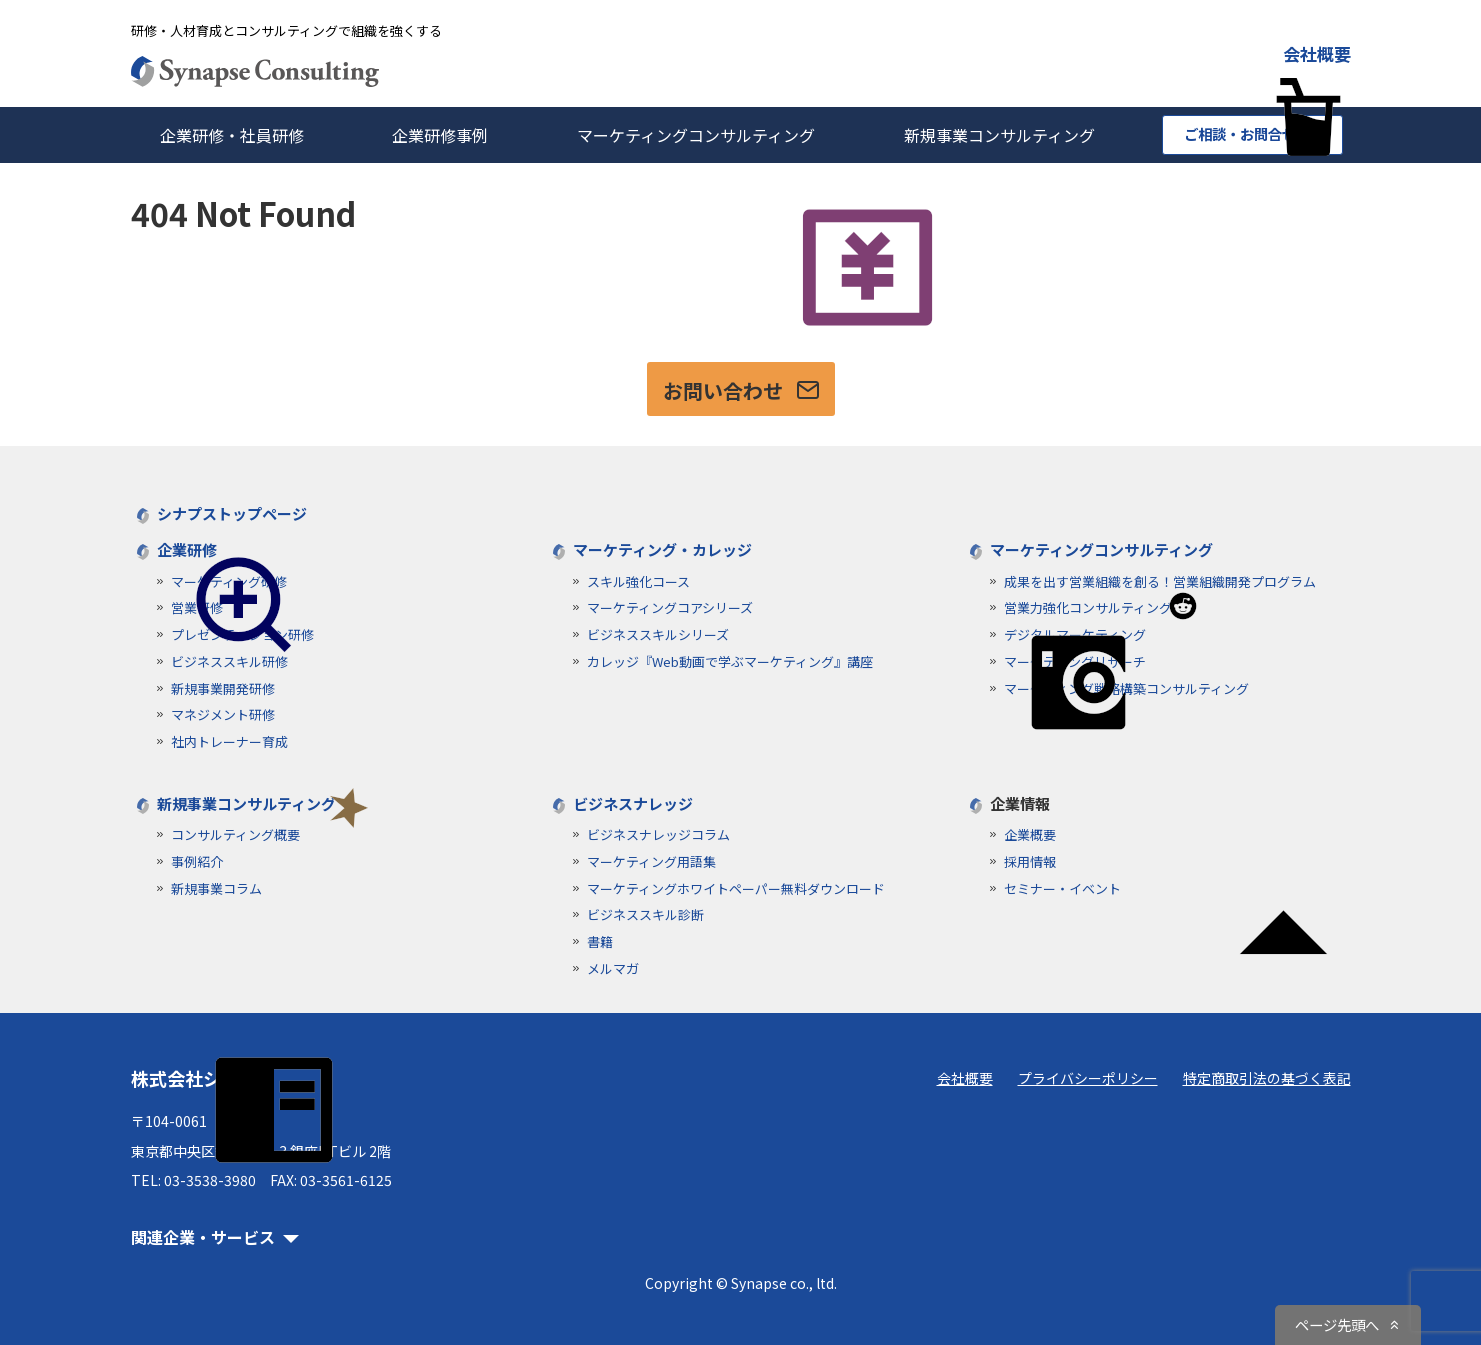 Image resolution: width=1481 pixels, height=1345 pixels. What do you see at coordinates (1183, 606) in the screenshot?
I see `open the Reddit app` at bounding box center [1183, 606].